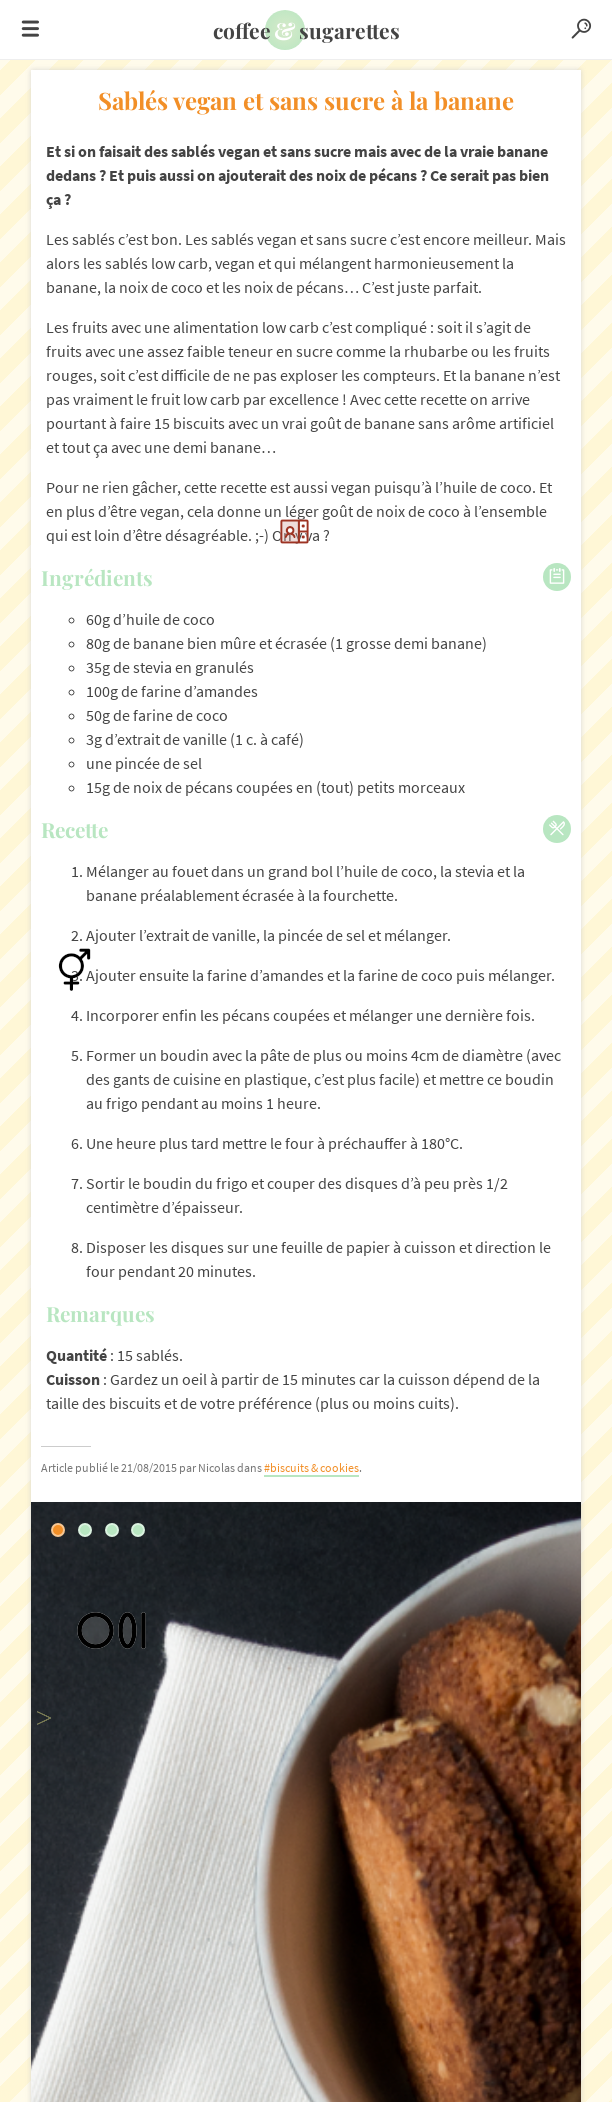 This screenshot has width=612, height=2102. What do you see at coordinates (111, 1630) in the screenshot?
I see `visit medium profile or blog` at bounding box center [111, 1630].